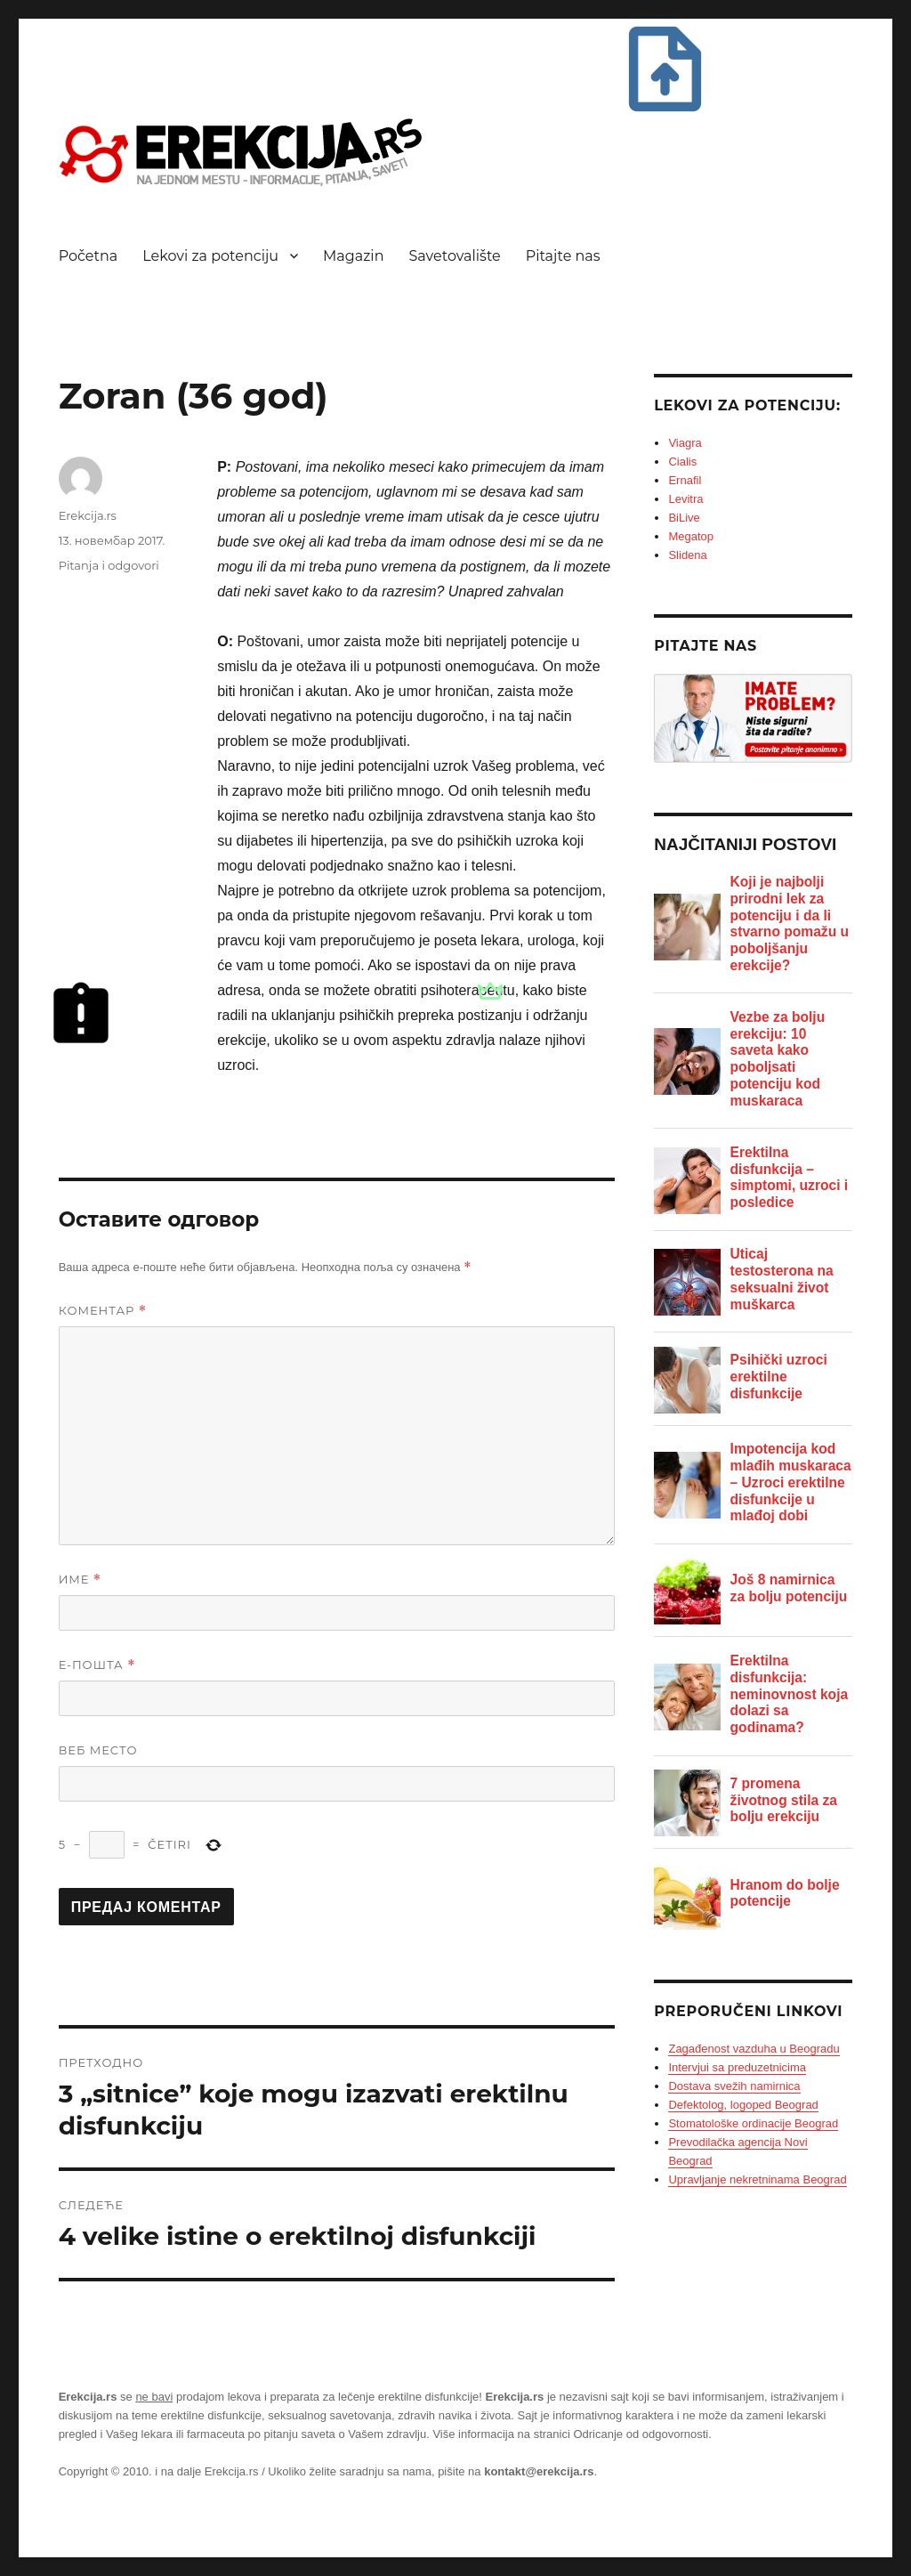 The height and width of the screenshot is (2576, 911). I want to click on upload a file, so click(665, 69).